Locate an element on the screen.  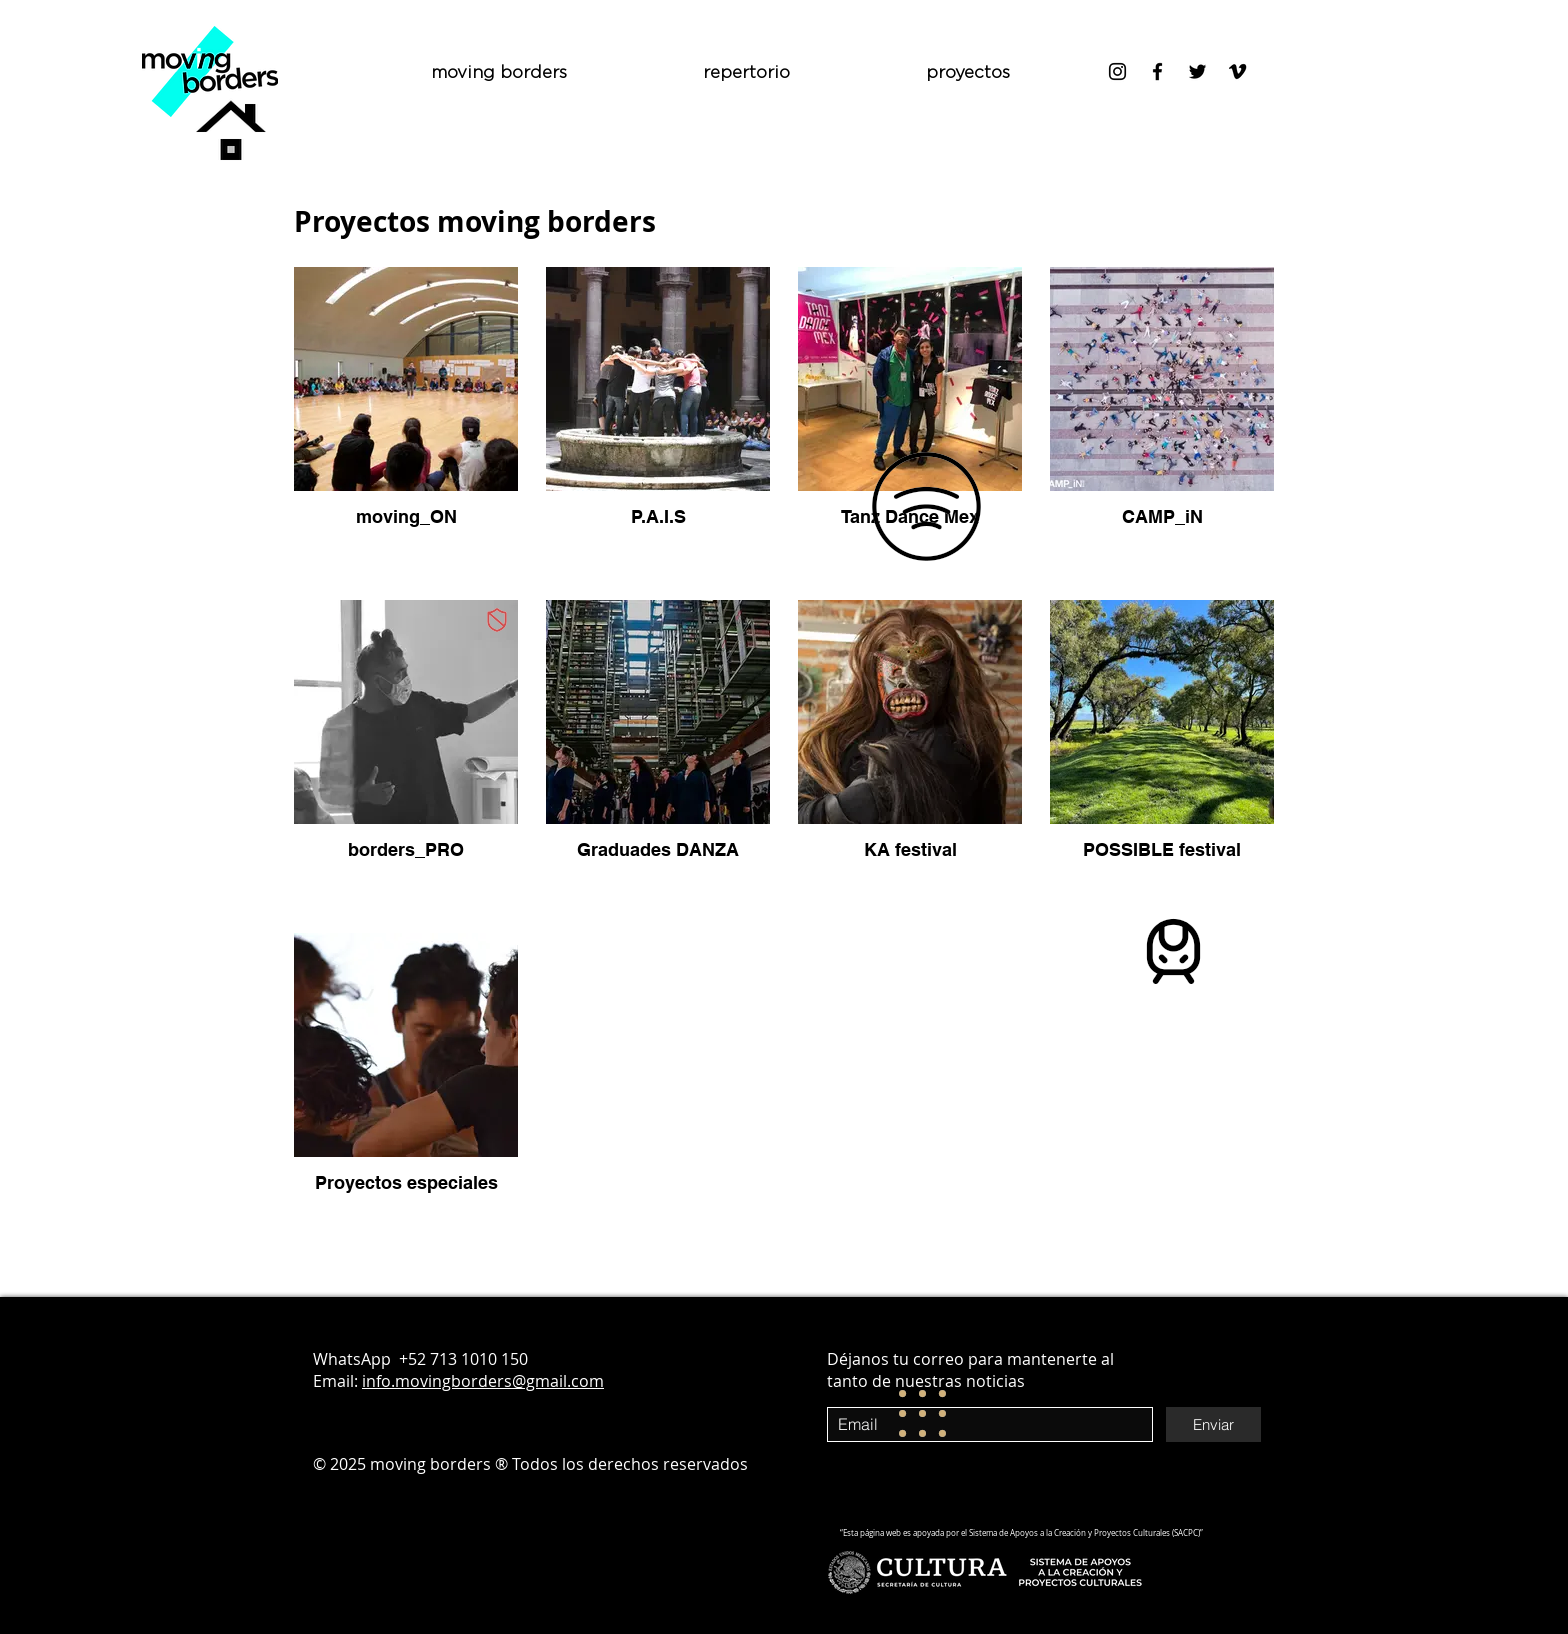
blocked or banned protection status is located at coordinates (497, 620).